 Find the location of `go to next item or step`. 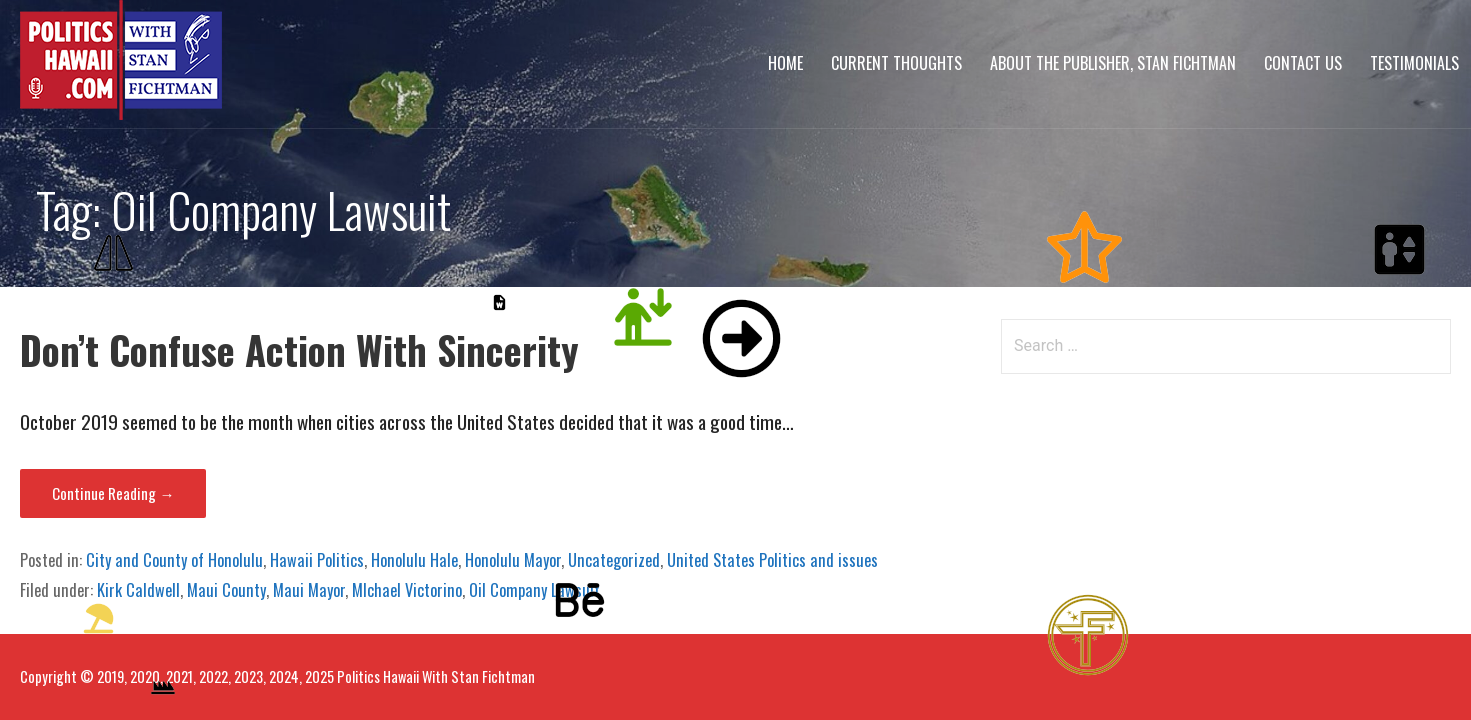

go to next item or step is located at coordinates (741, 338).